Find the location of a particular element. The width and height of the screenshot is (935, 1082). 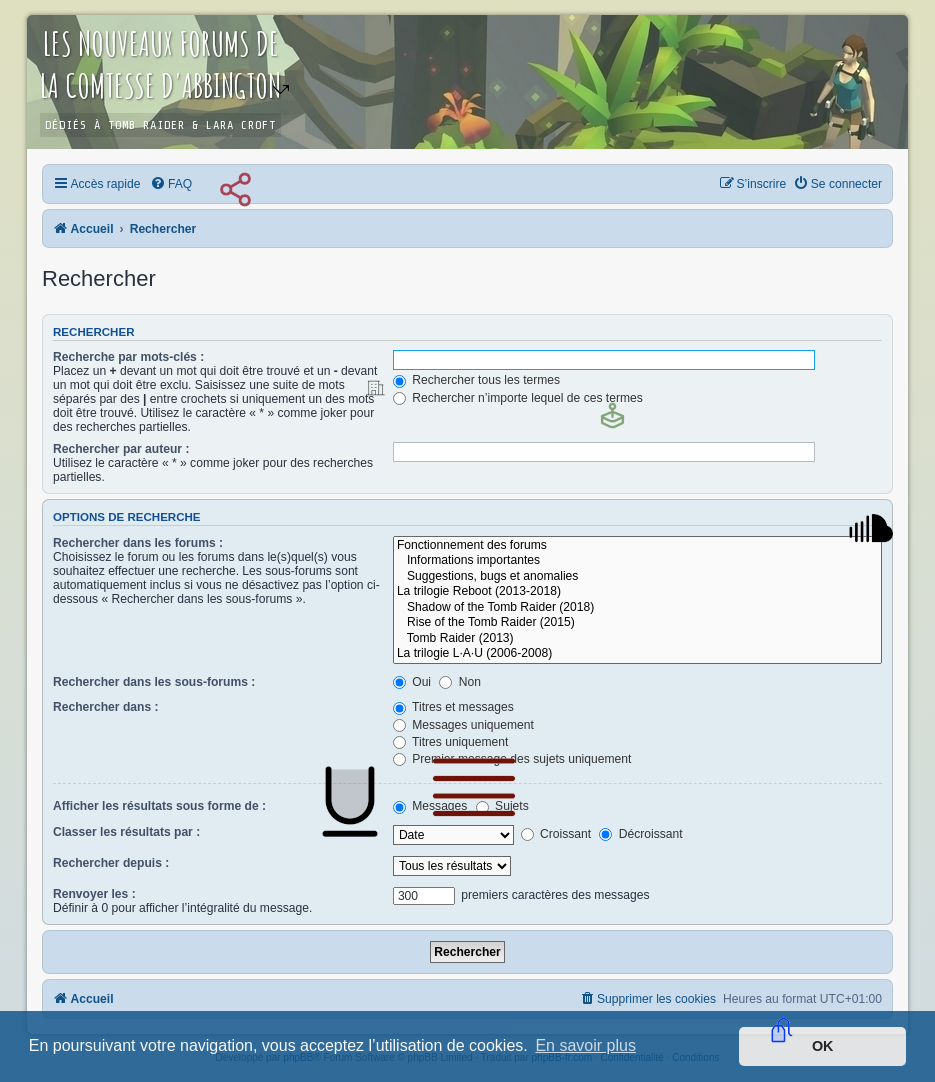

tea or hot beverage options is located at coordinates (781, 1031).